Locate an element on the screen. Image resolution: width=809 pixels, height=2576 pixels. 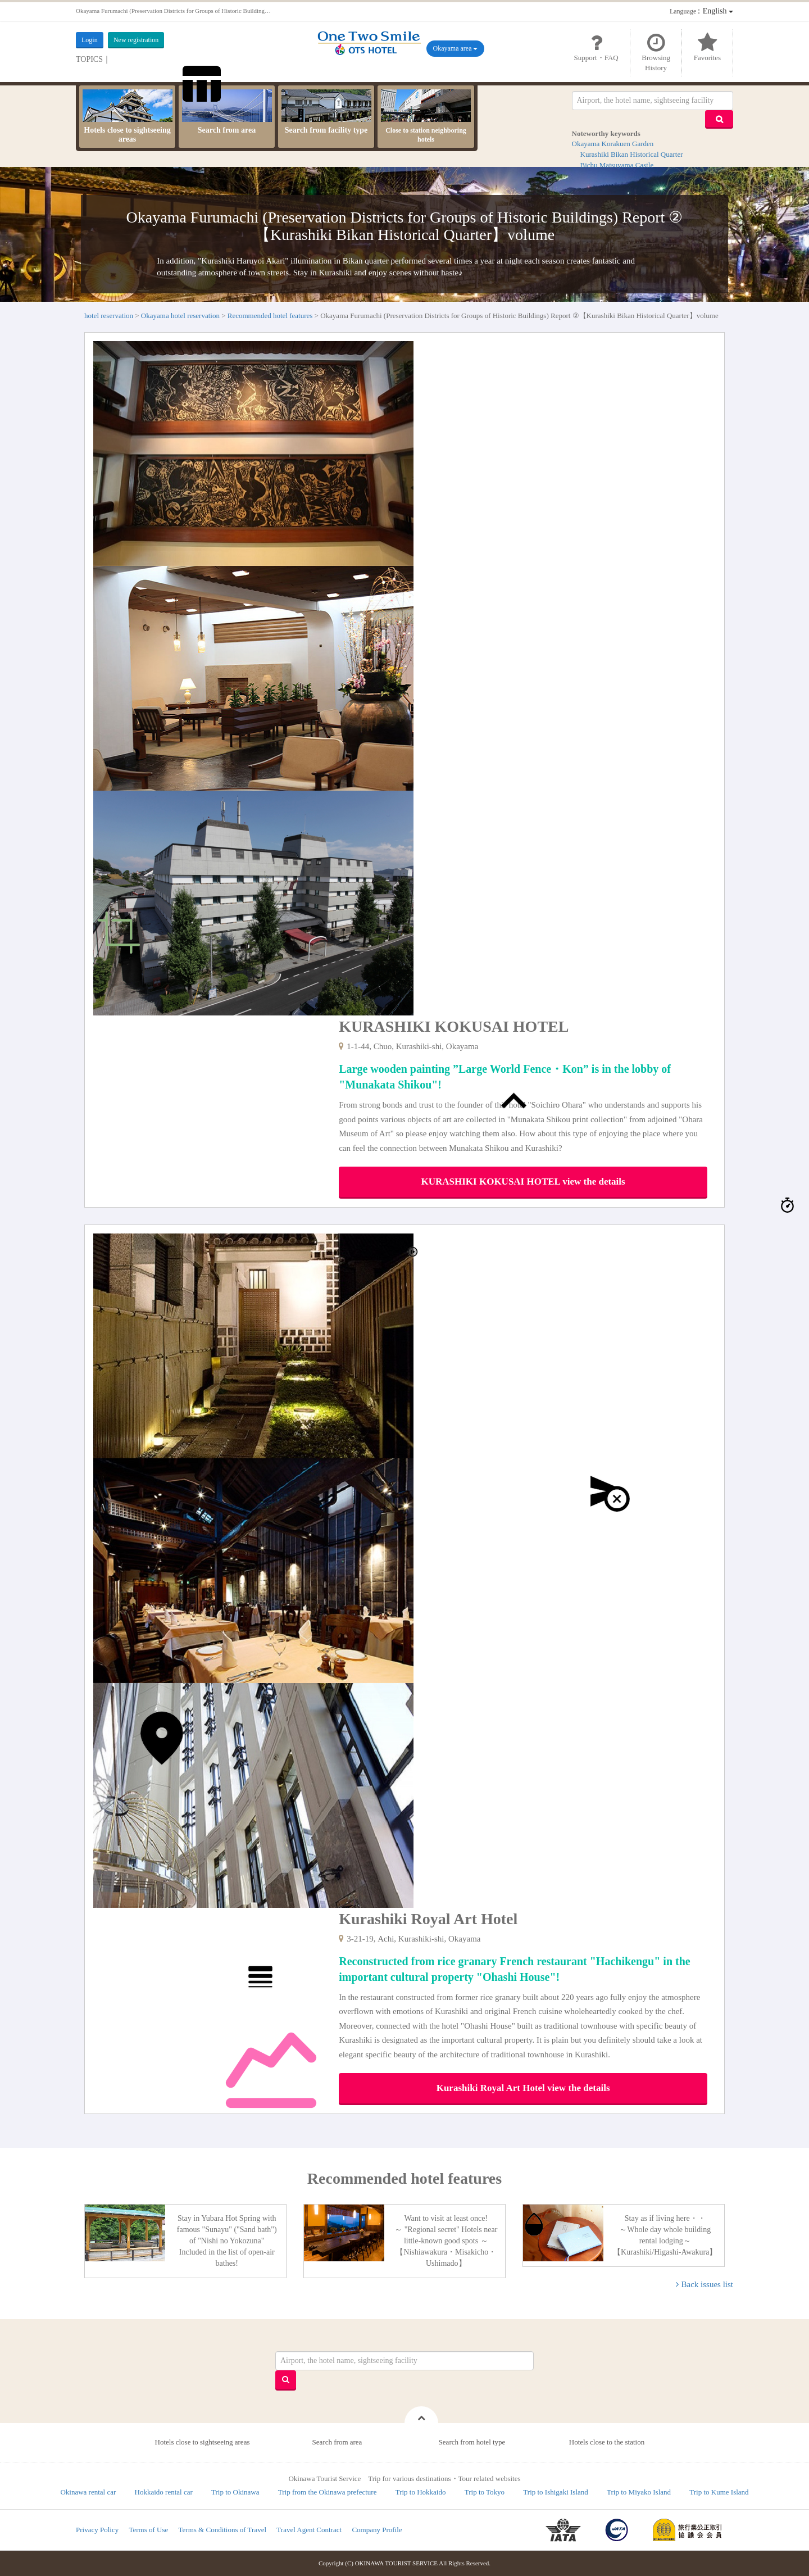
view analytics or performance trends is located at coordinates (271, 2067).